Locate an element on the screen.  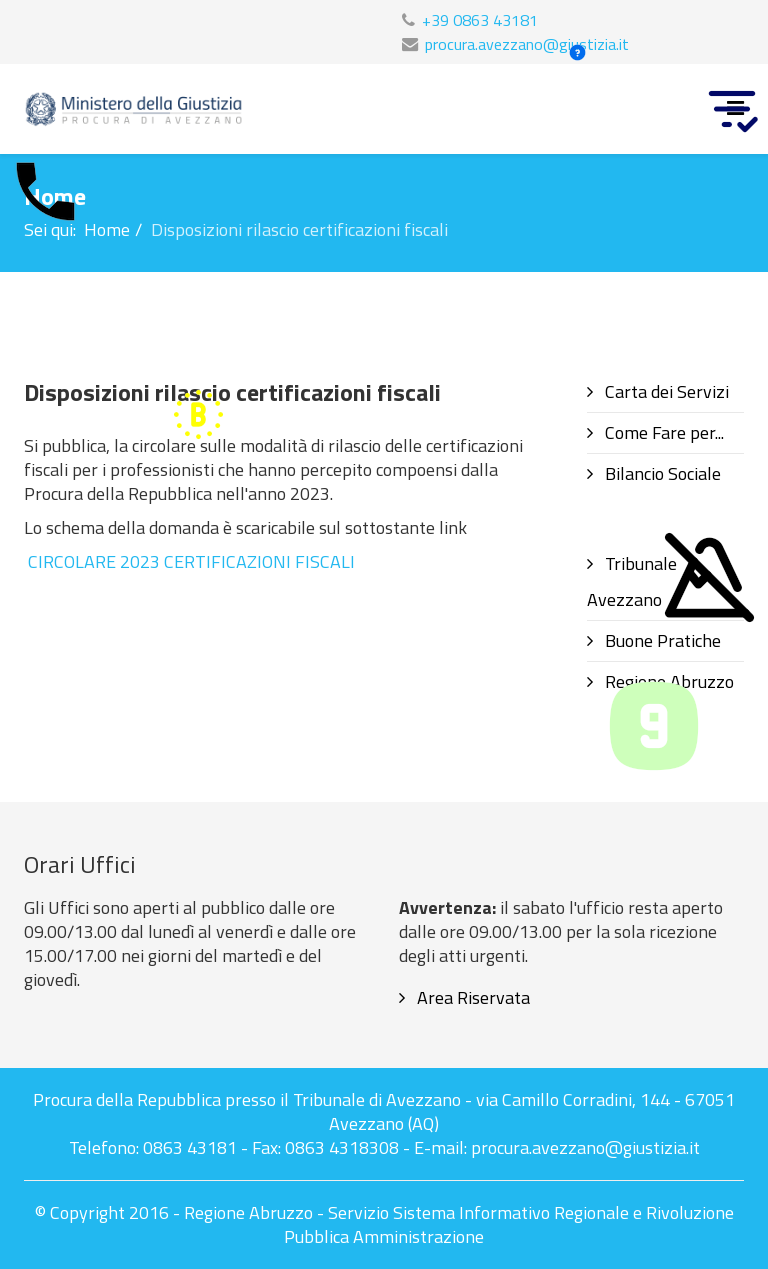
access help or support information is located at coordinates (577, 52).